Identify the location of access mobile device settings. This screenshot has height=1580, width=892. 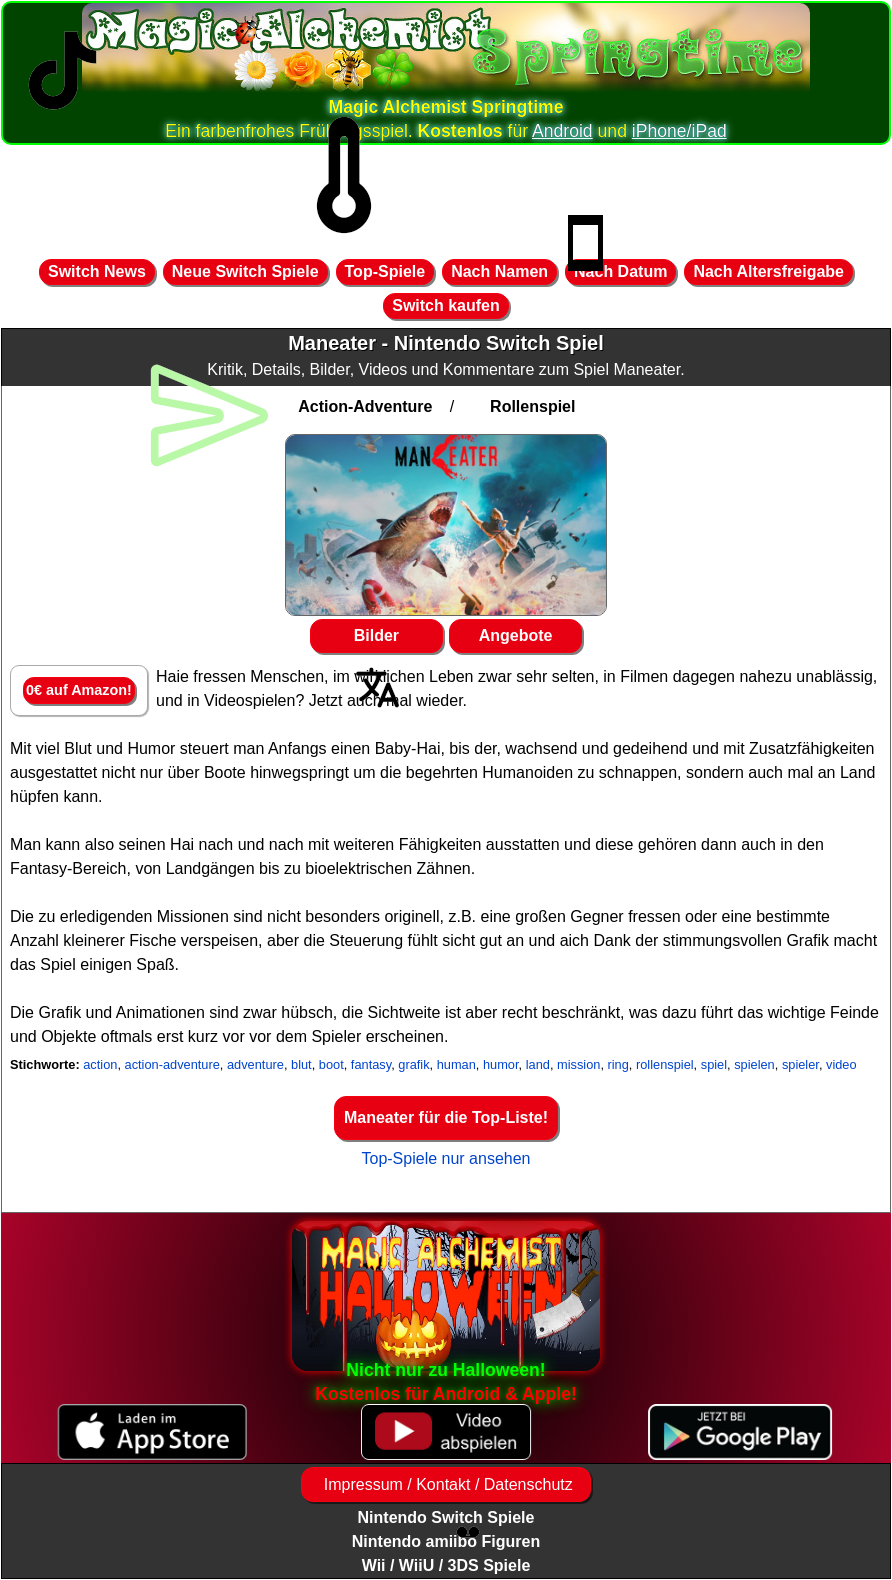
(586, 243).